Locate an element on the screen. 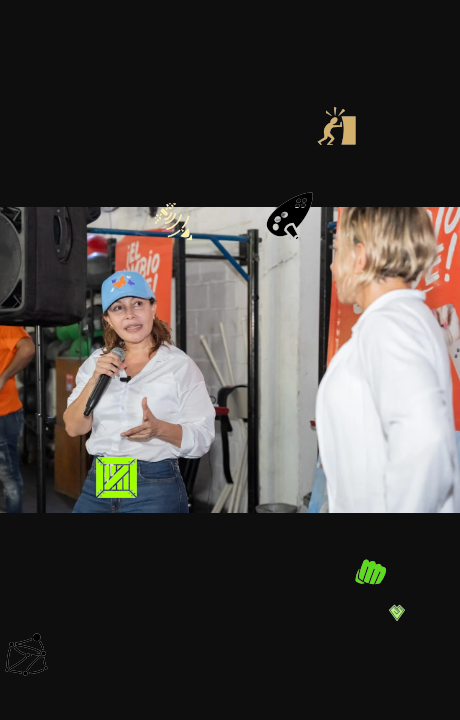 The image size is (460, 720). view mesh network topology is located at coordinates (26, 654).